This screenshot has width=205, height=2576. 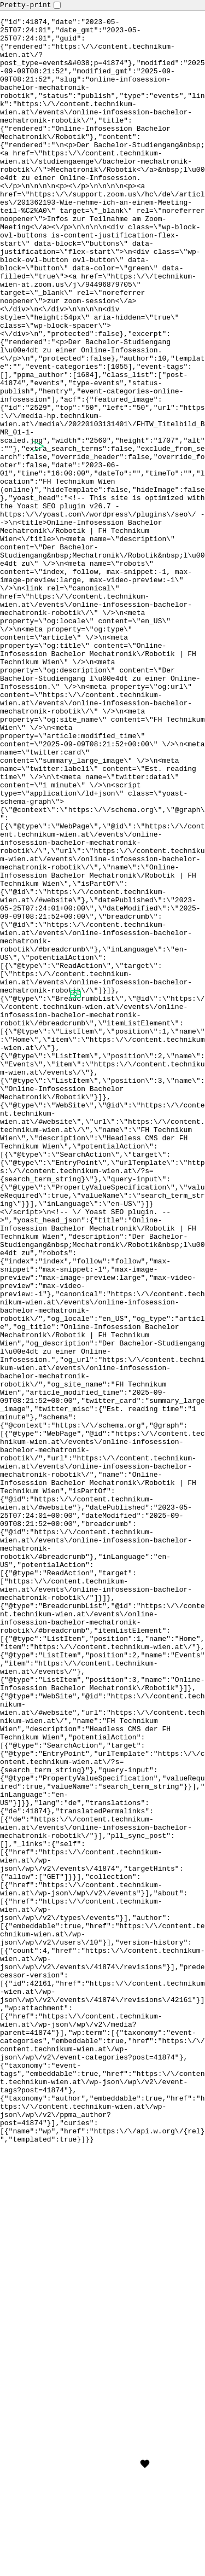 What do you see at coordinates (75, 994) in the screenshot?
I see `access electronic passport or travel documents` at bounding box center [75, 994].